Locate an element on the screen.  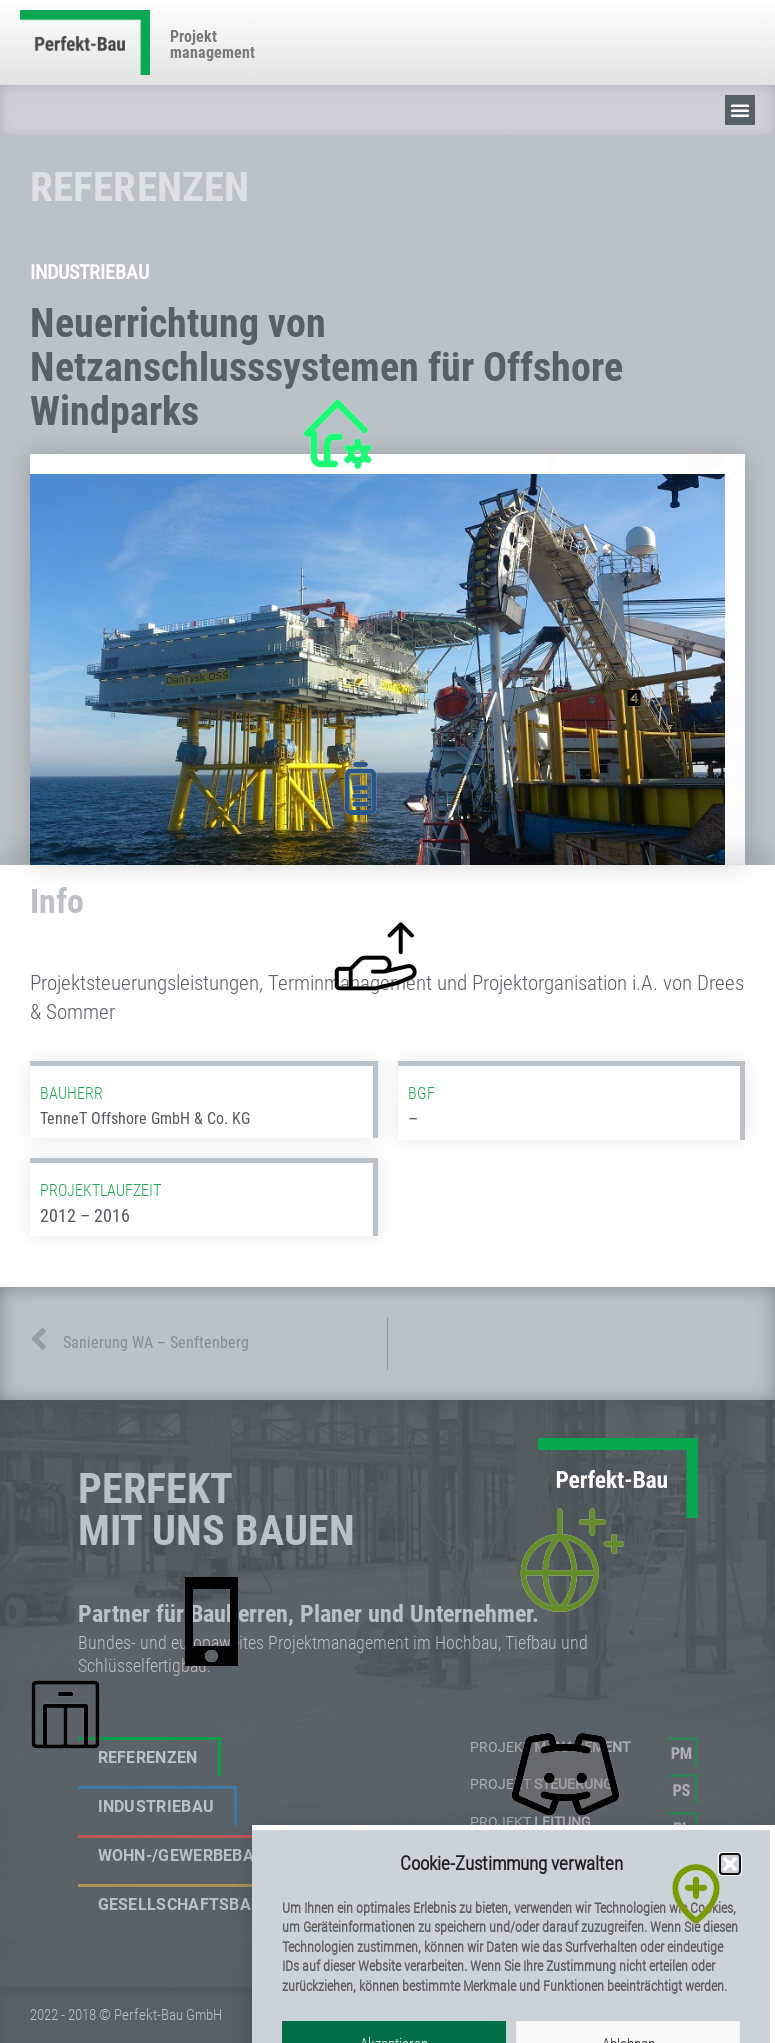
indicates mobile device or smartphone is located at coordinates (213, 1621).